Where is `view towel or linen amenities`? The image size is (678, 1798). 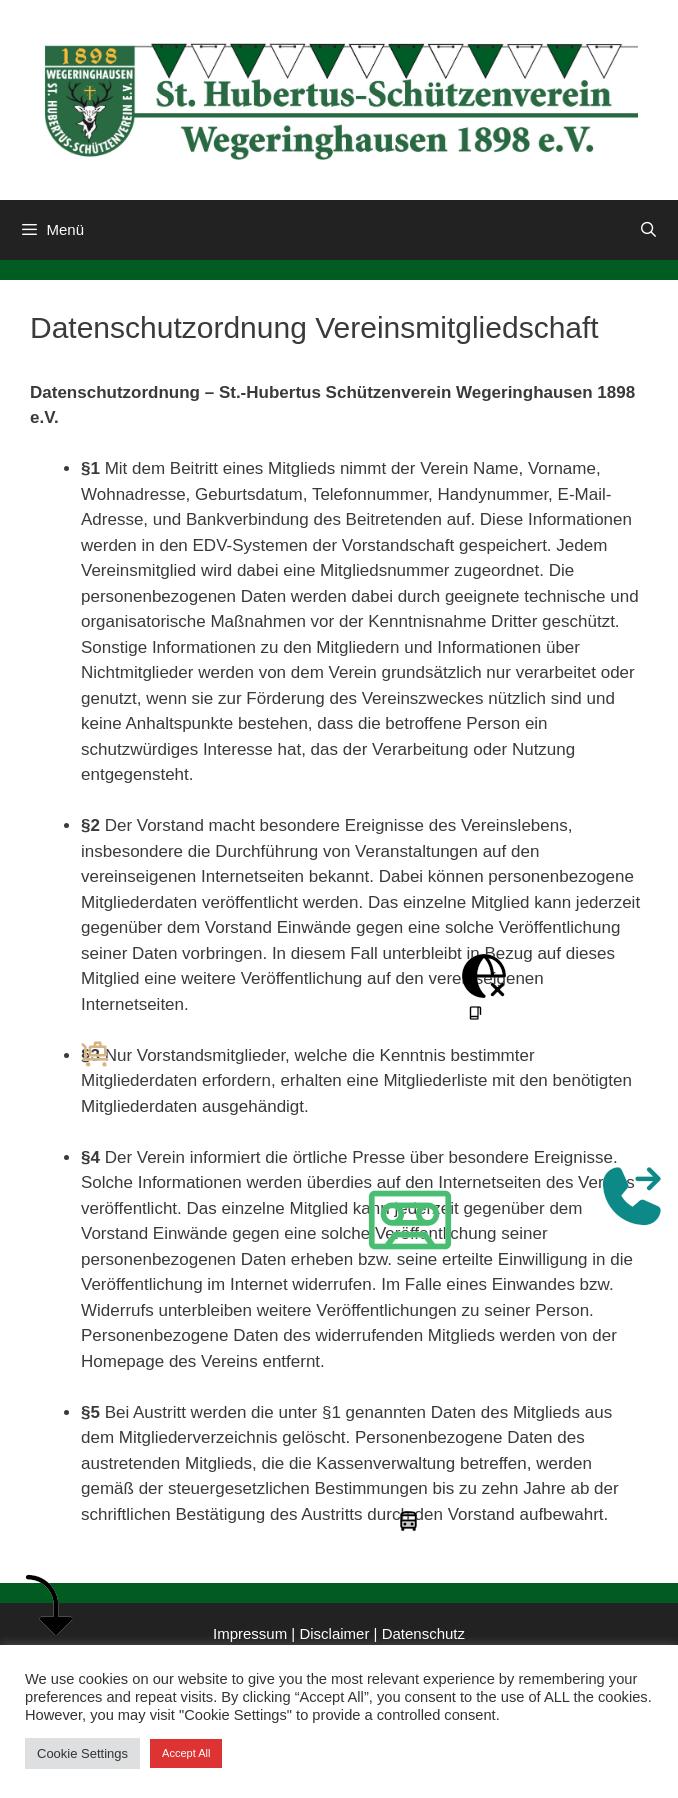 view towel or linen amenities is located at coordinates (475, 1013).